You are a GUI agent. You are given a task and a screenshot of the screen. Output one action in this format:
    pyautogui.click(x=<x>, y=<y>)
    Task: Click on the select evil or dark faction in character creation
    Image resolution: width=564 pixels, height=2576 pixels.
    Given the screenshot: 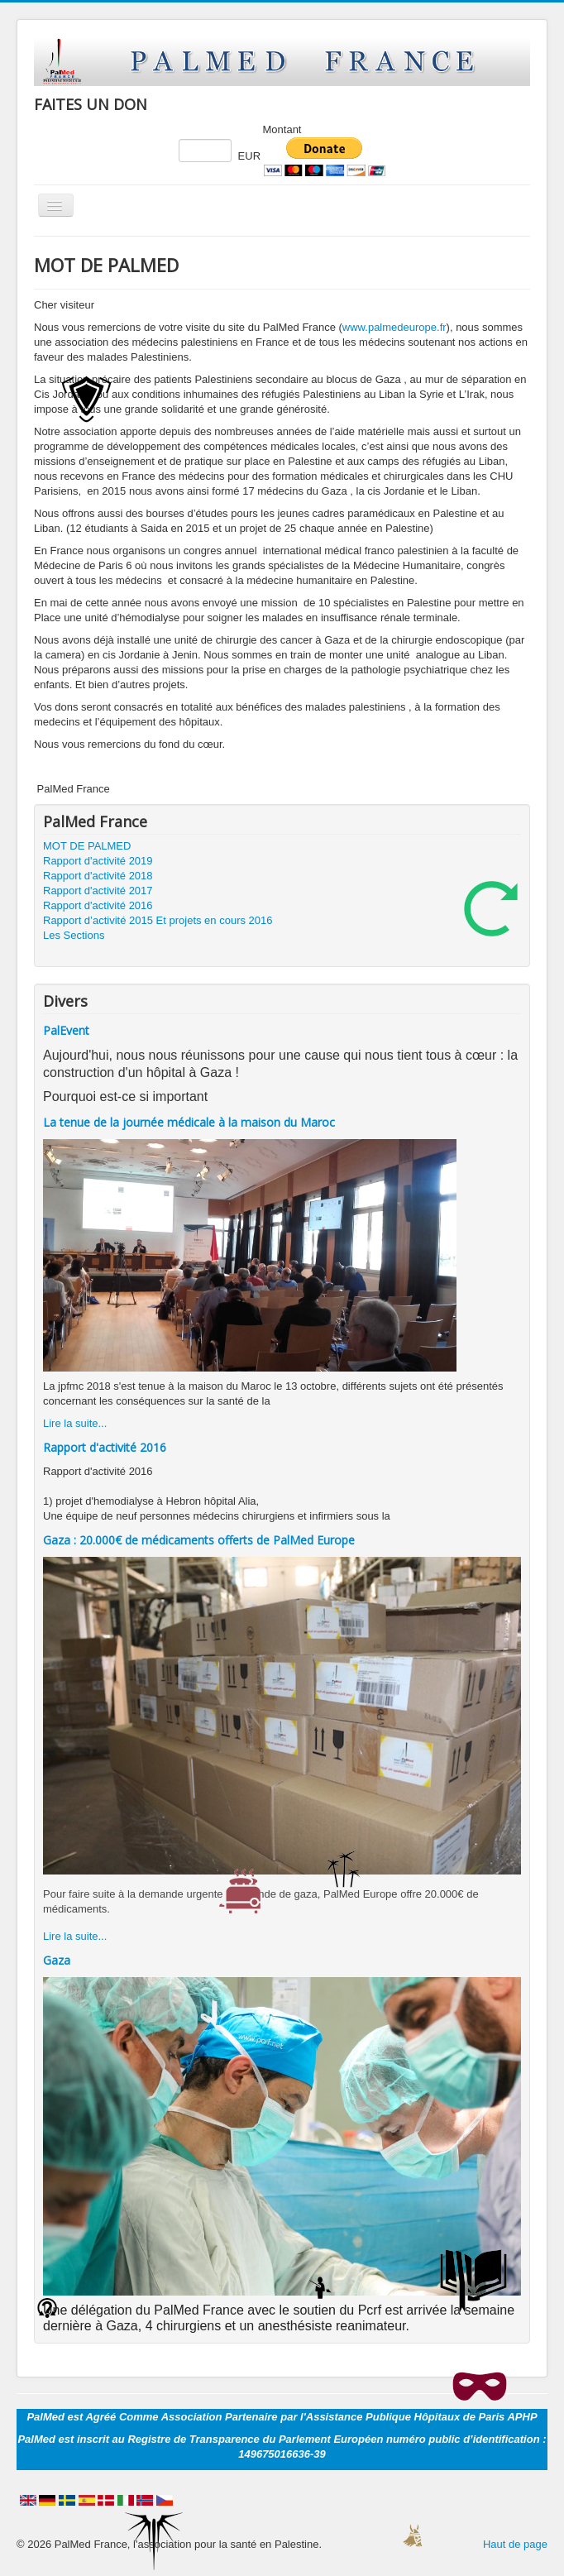 What is the action you would take?
    pyautogui.click(x=154, y=2541)
    